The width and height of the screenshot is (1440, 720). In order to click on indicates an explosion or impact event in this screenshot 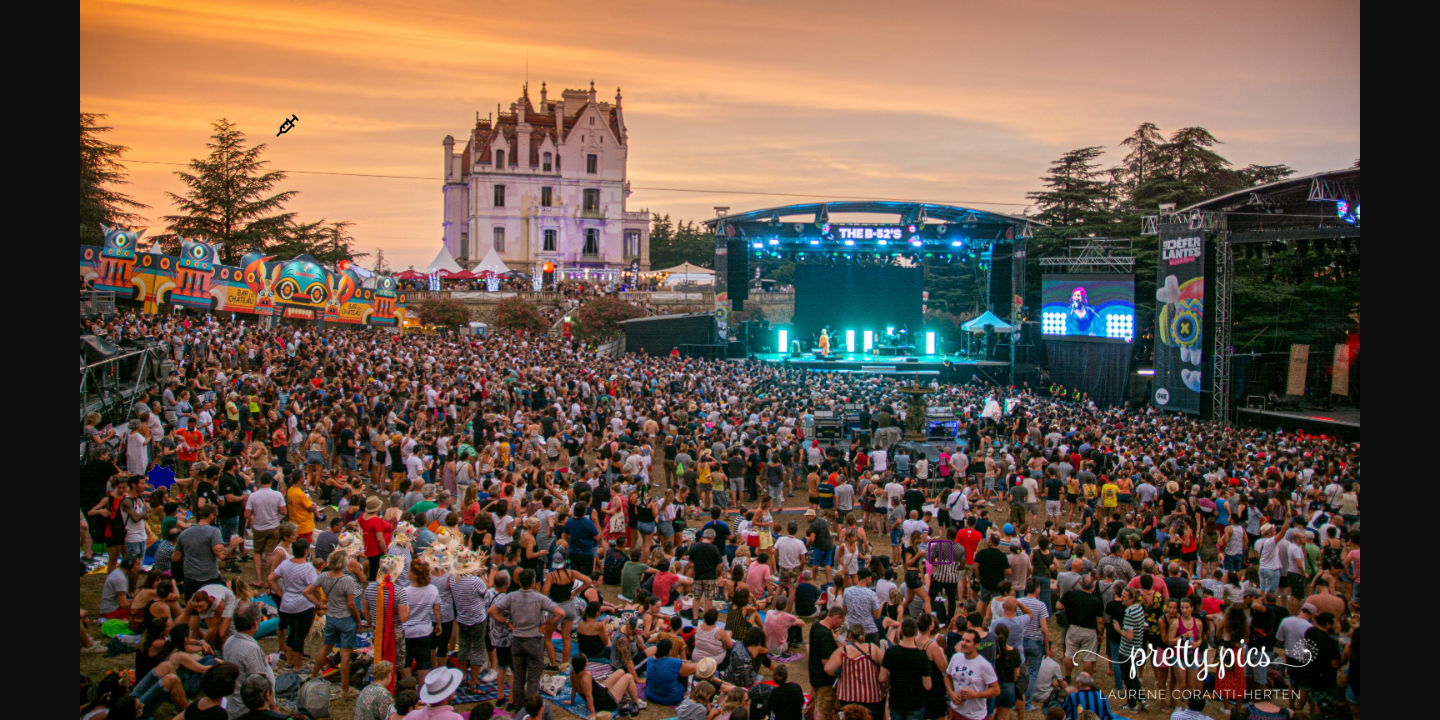, I will do `click(161, 476)`.